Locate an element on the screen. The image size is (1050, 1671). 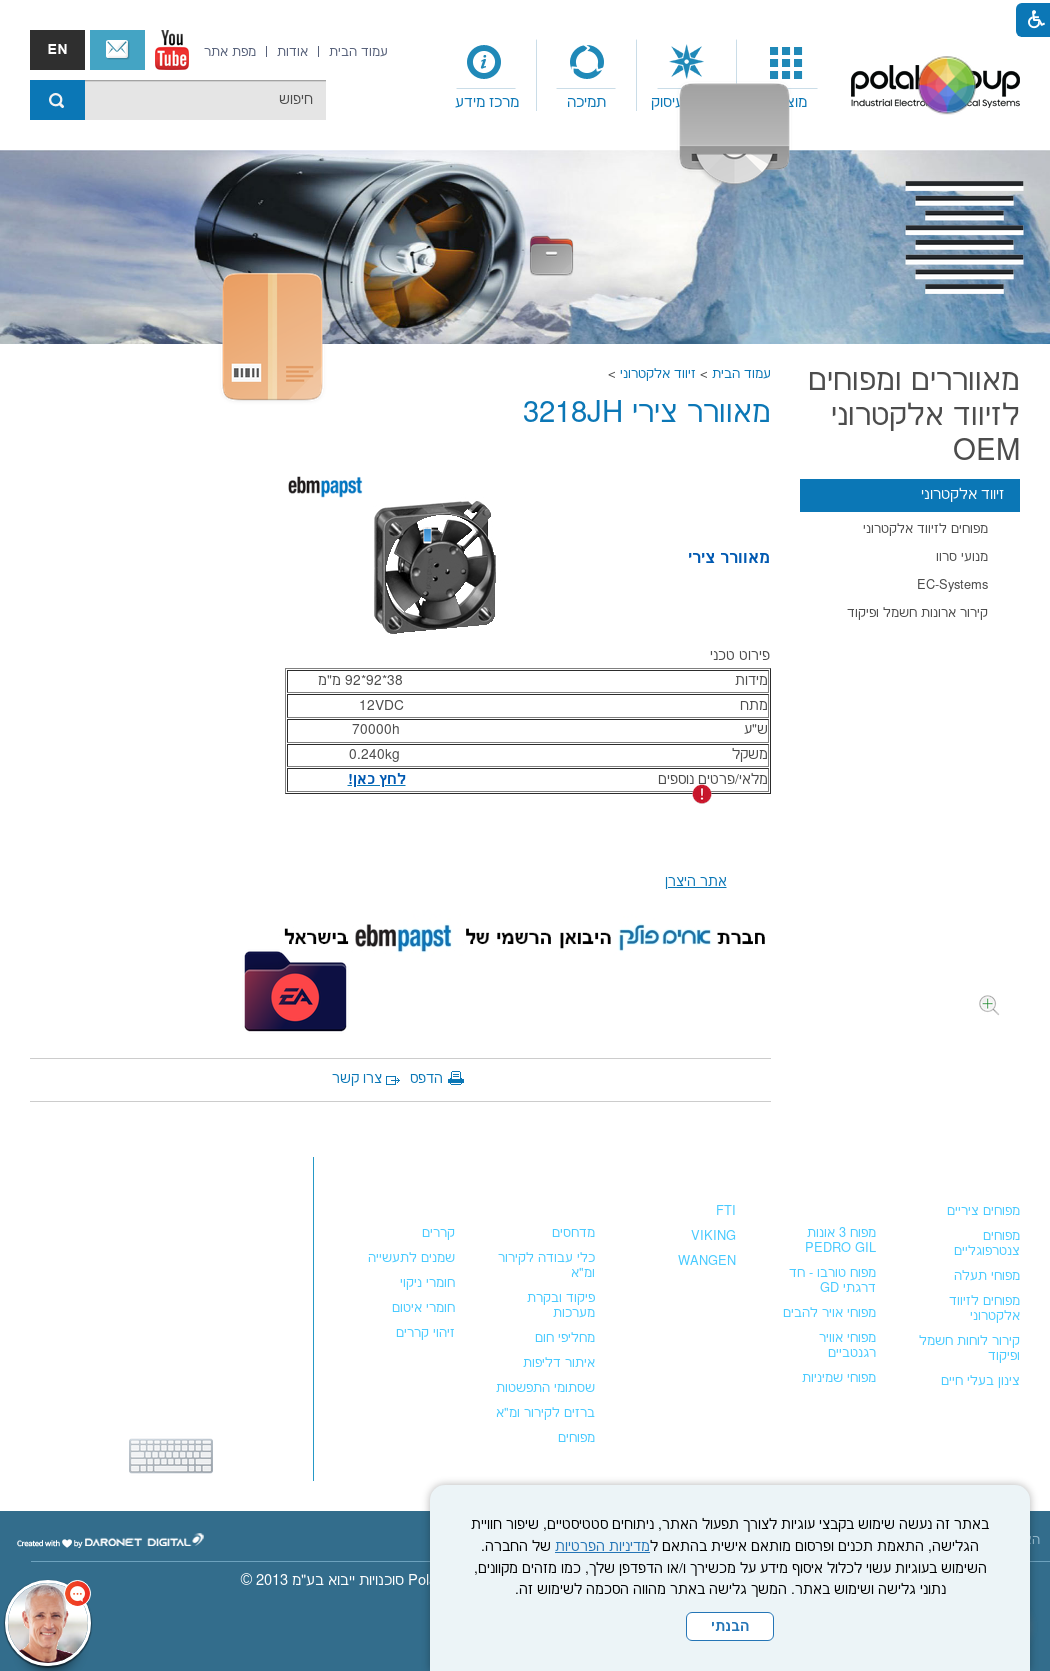
access optical drive or CD/DVD reader is located at coordinates (734, 126).